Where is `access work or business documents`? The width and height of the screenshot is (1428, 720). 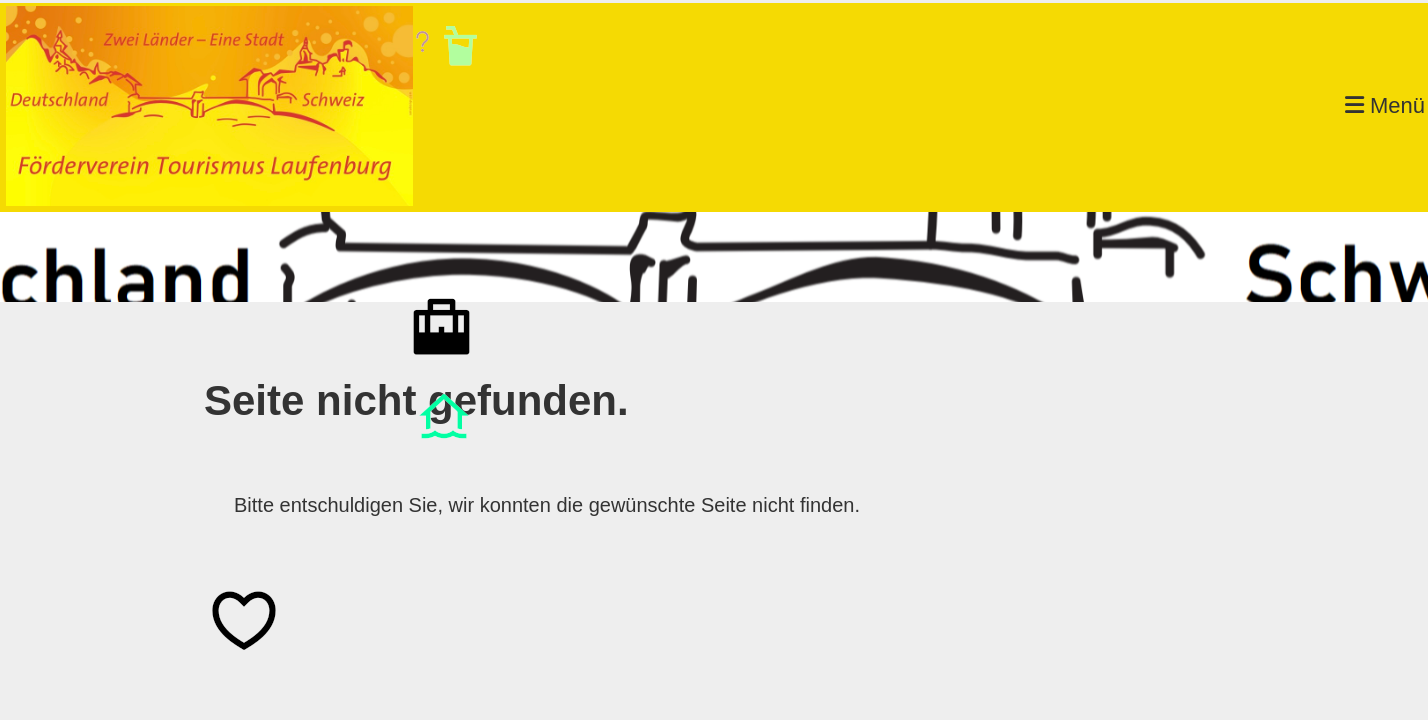 access work or business documents is located at coordinates (441, 329).